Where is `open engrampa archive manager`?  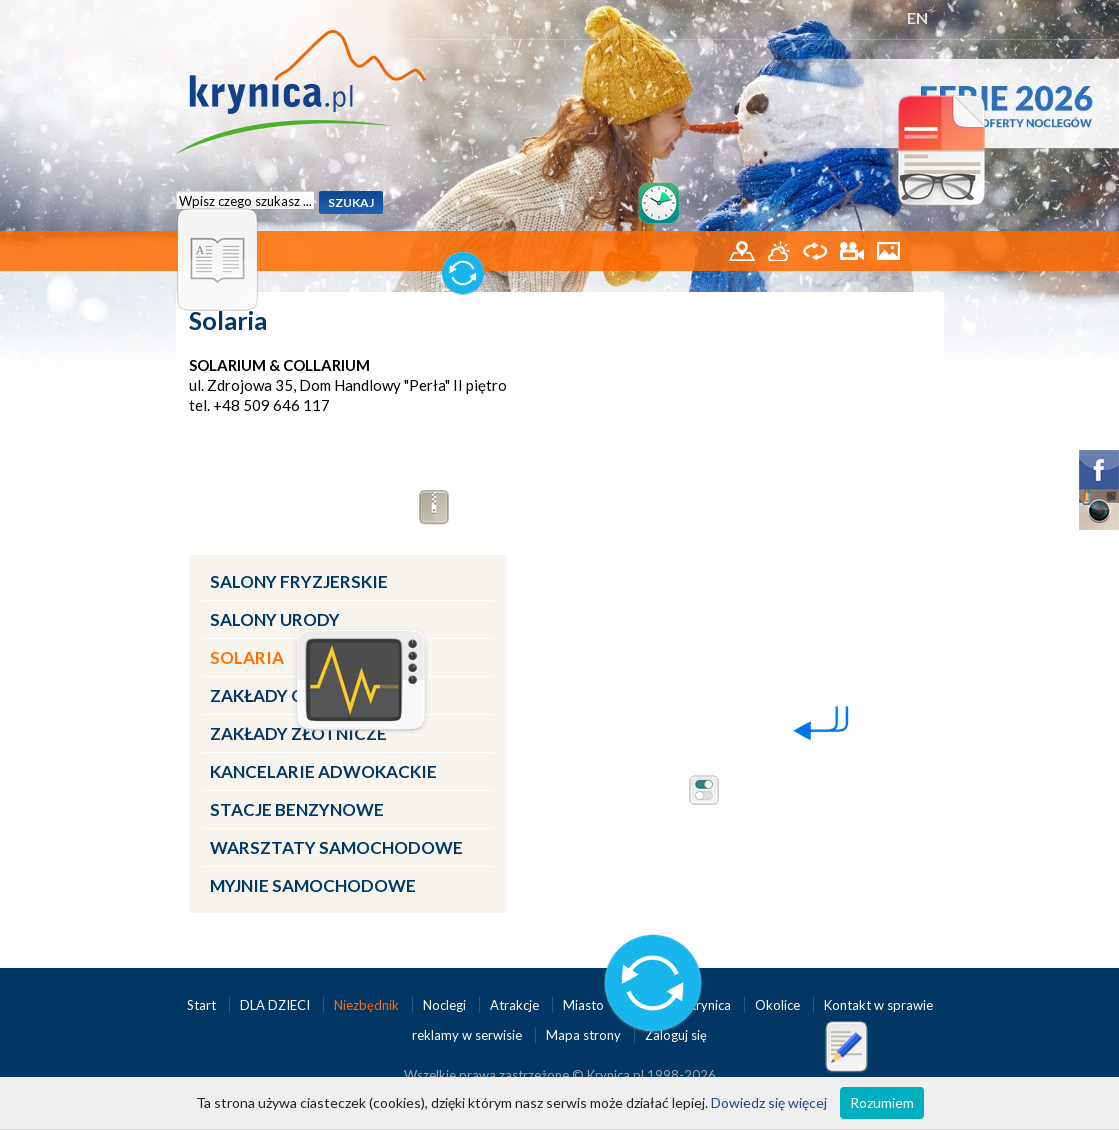 open engrampa archive manager is located at coordinates (434, 507).